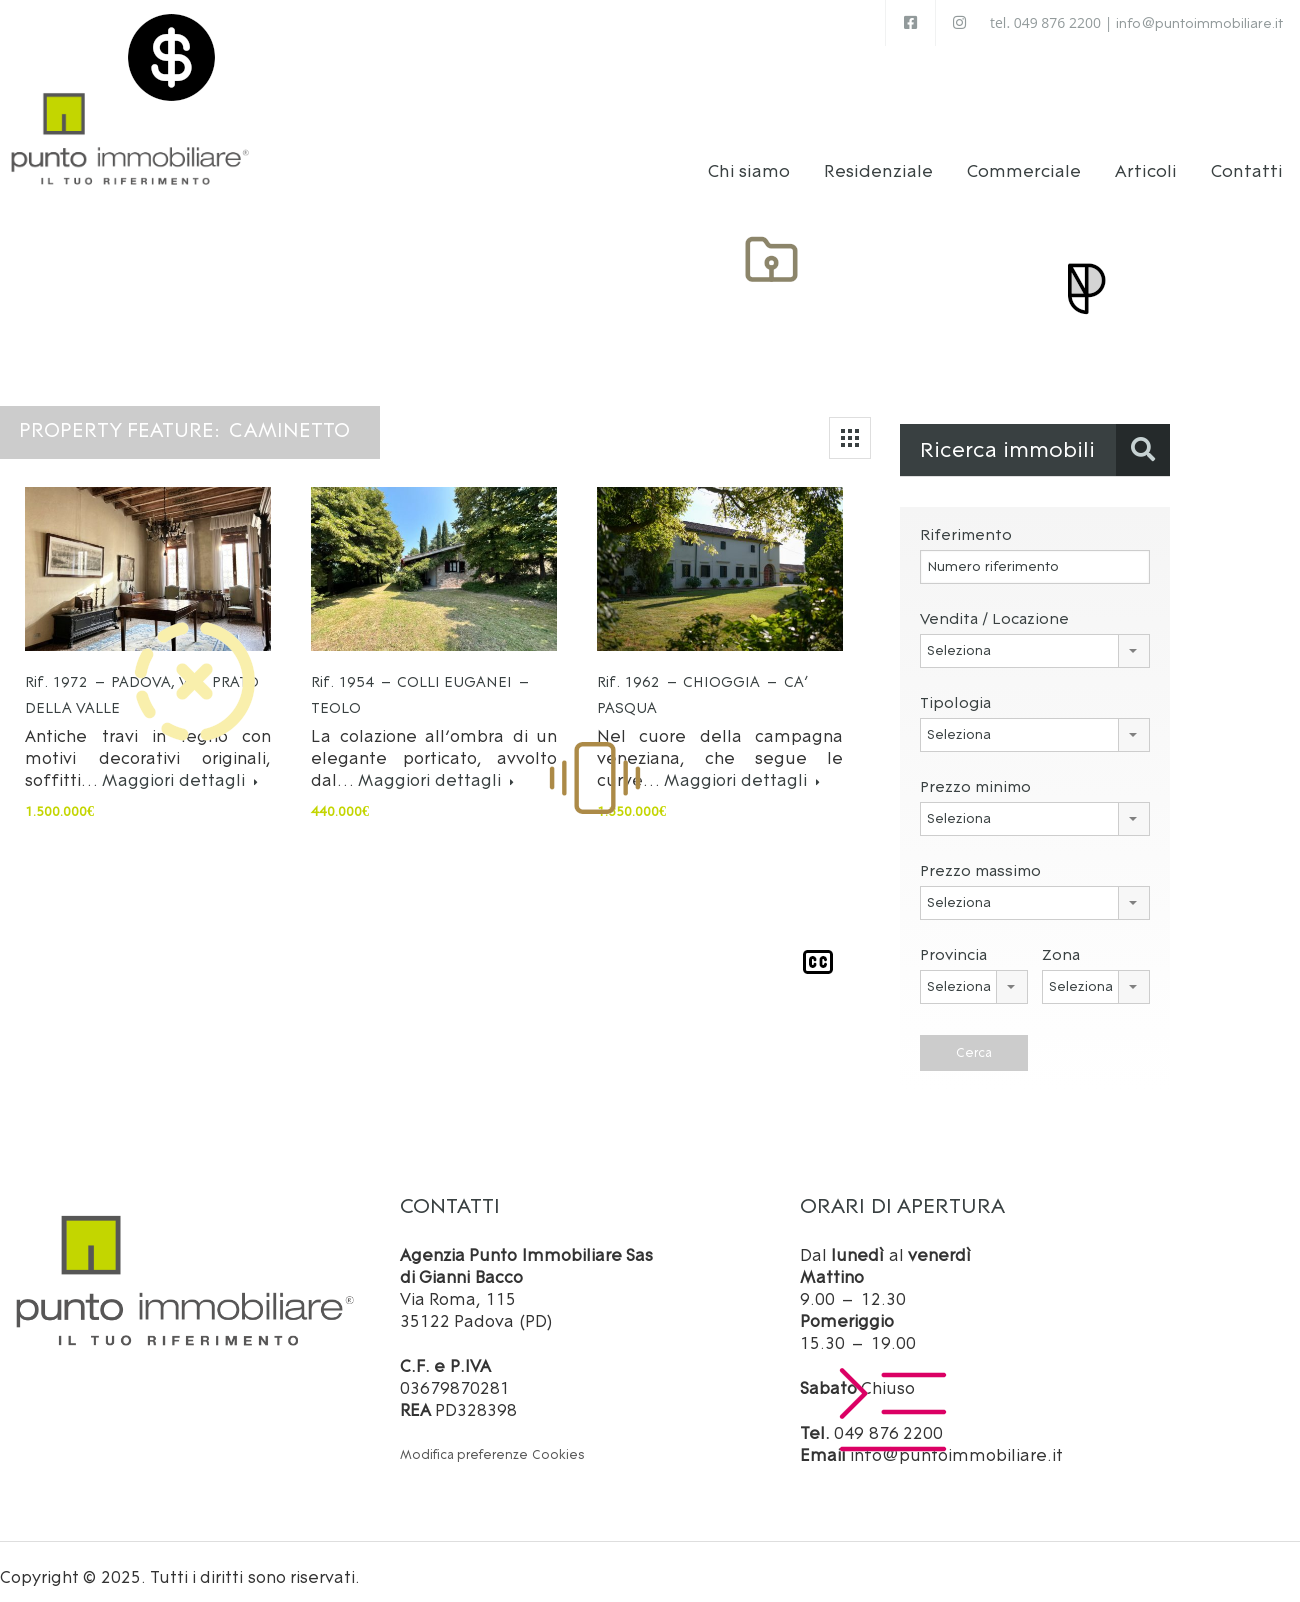  What do you see at coordinates (818, 962) in the screenshot?
I see `enable closed captions` at bounding box center [818, 962].